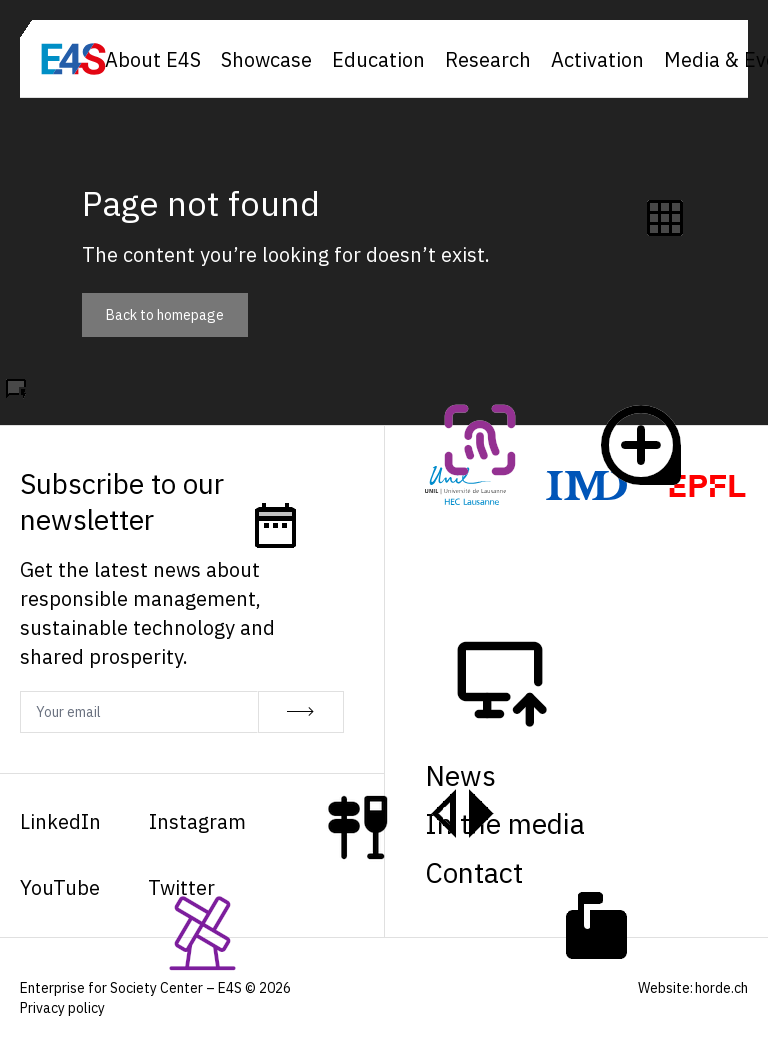 The height and width of the screenshot is (1059, 768). I want to click on send a quick reply to a message, so click(16, 389).